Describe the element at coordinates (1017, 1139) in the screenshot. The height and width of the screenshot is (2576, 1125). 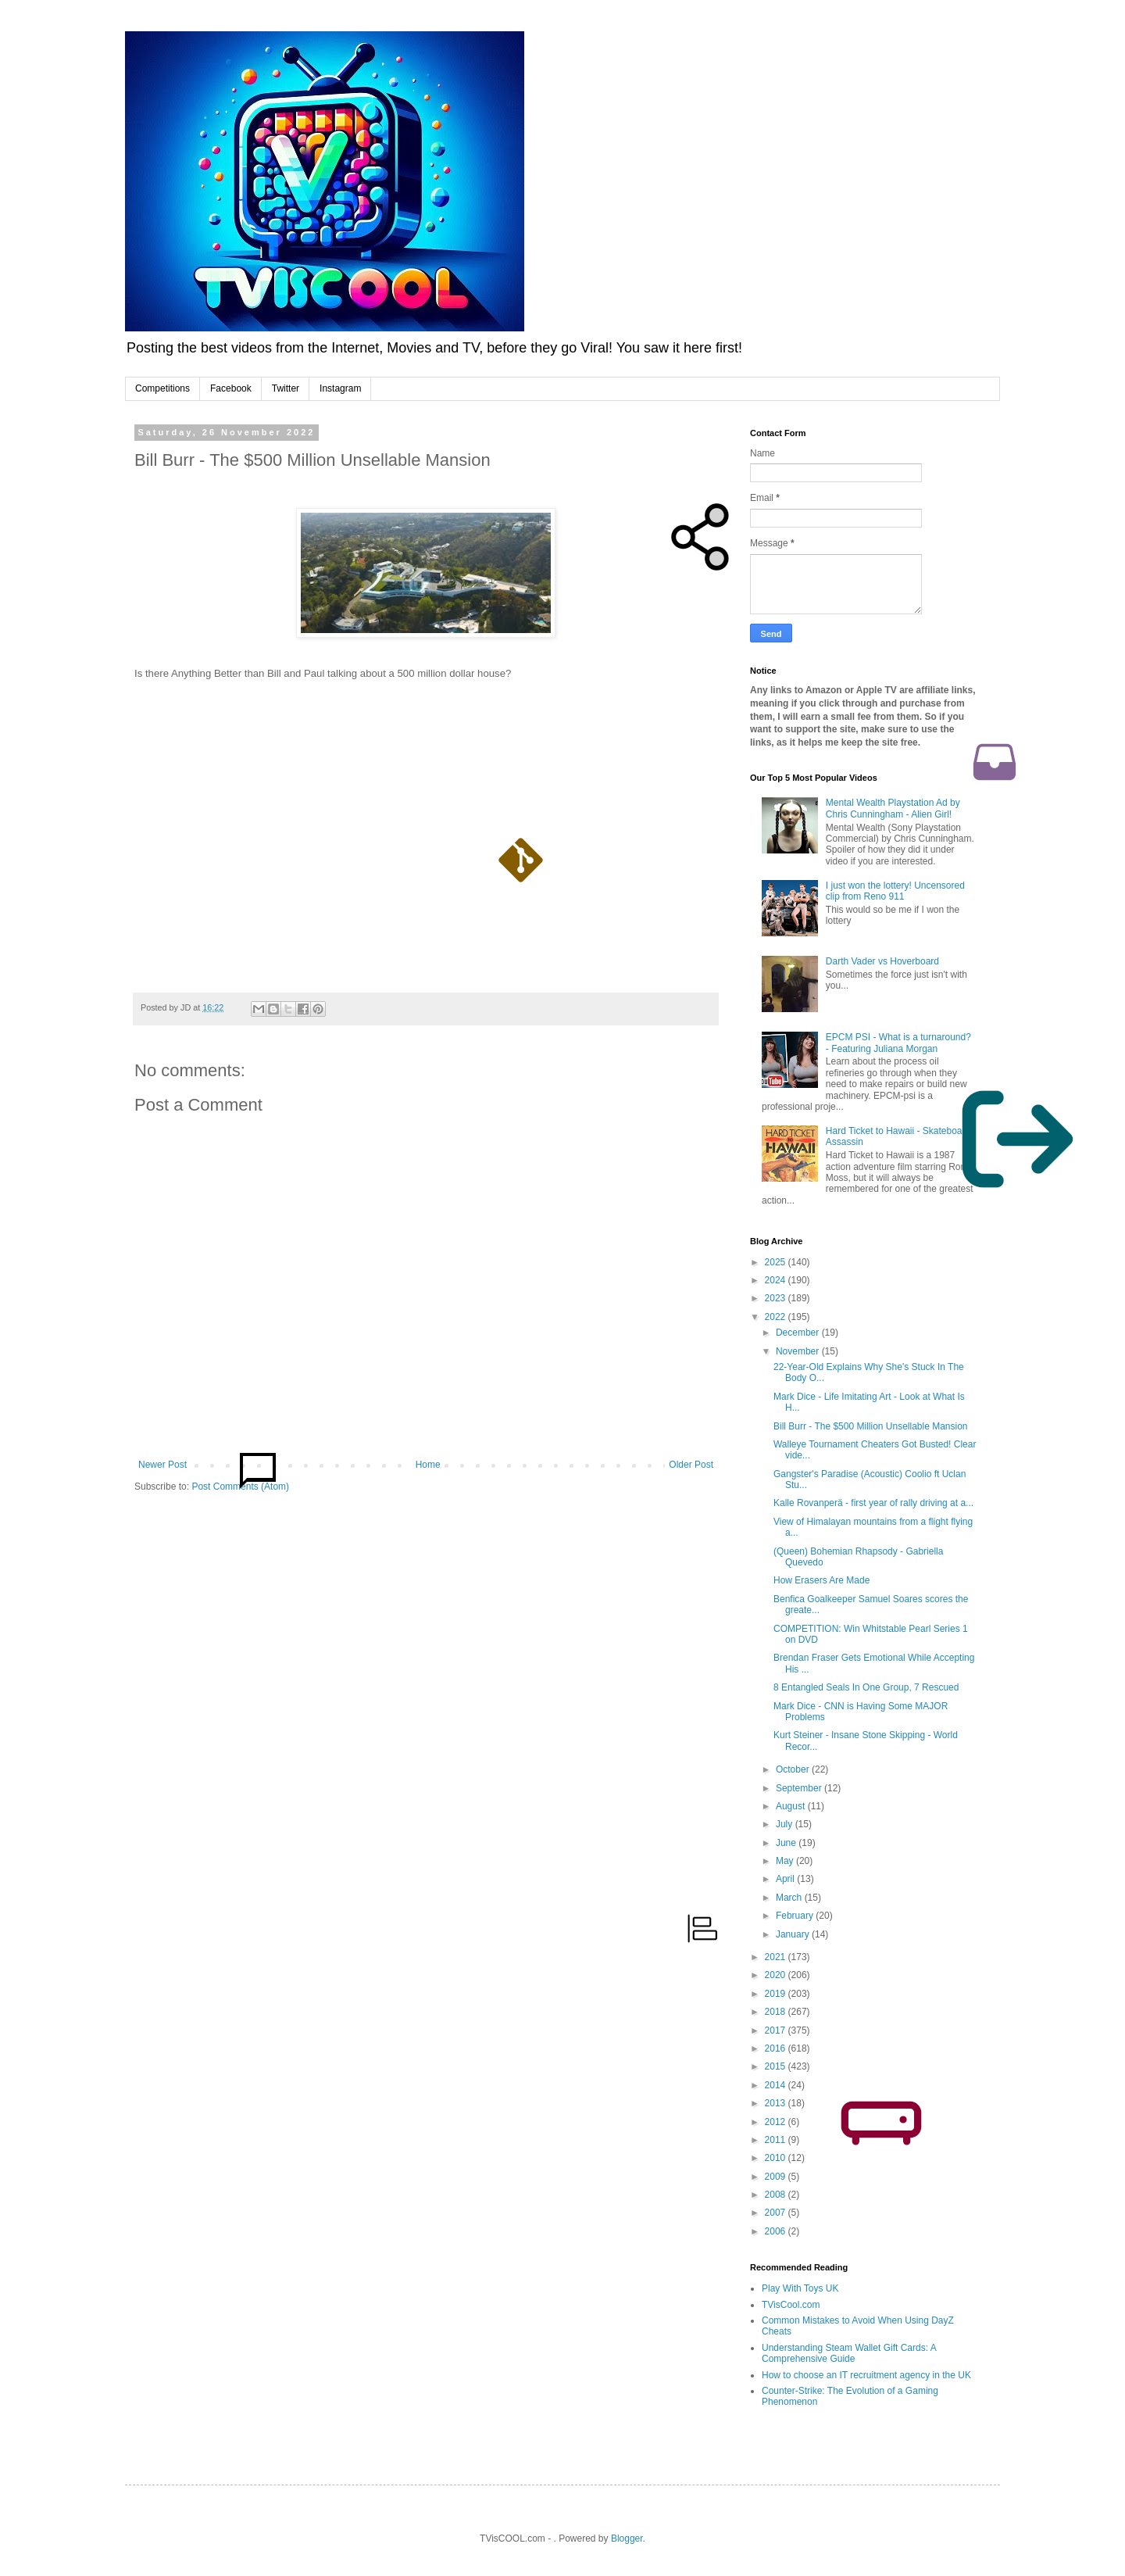
I see `log out of your account` at that location.